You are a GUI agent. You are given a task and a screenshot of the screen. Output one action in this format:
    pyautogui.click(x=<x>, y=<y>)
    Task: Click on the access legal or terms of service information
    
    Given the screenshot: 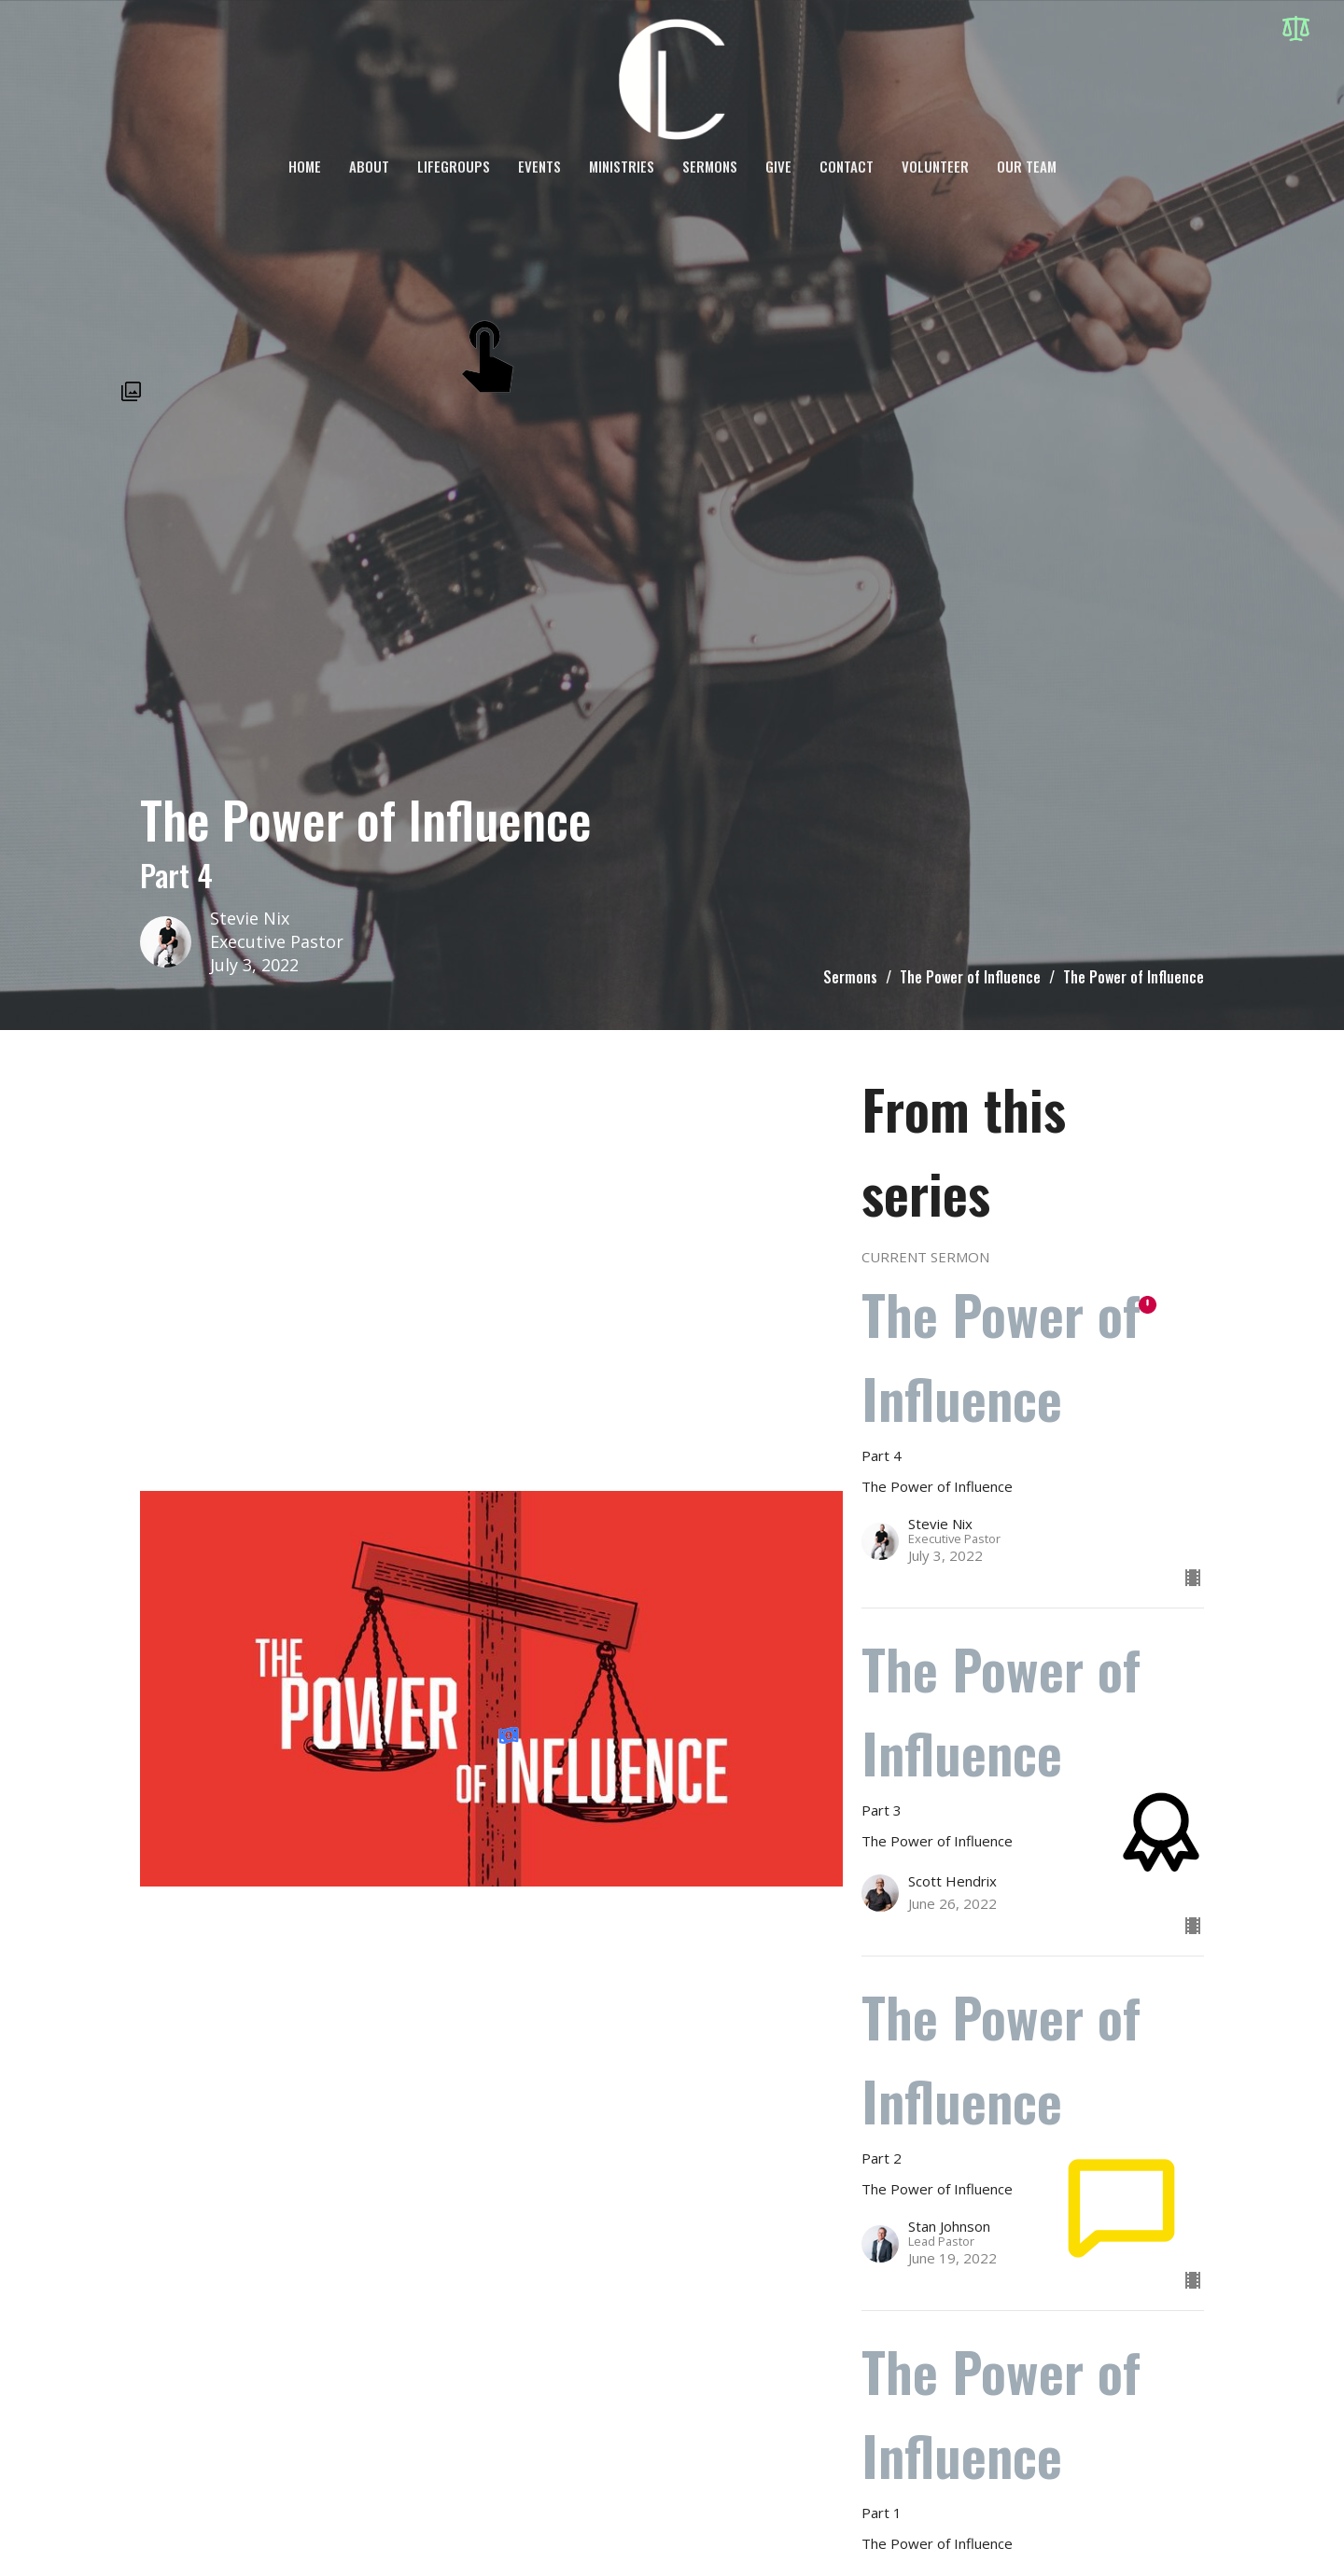 What is the action you would take?
    pyautogui.click(x=1295, y=28)
    